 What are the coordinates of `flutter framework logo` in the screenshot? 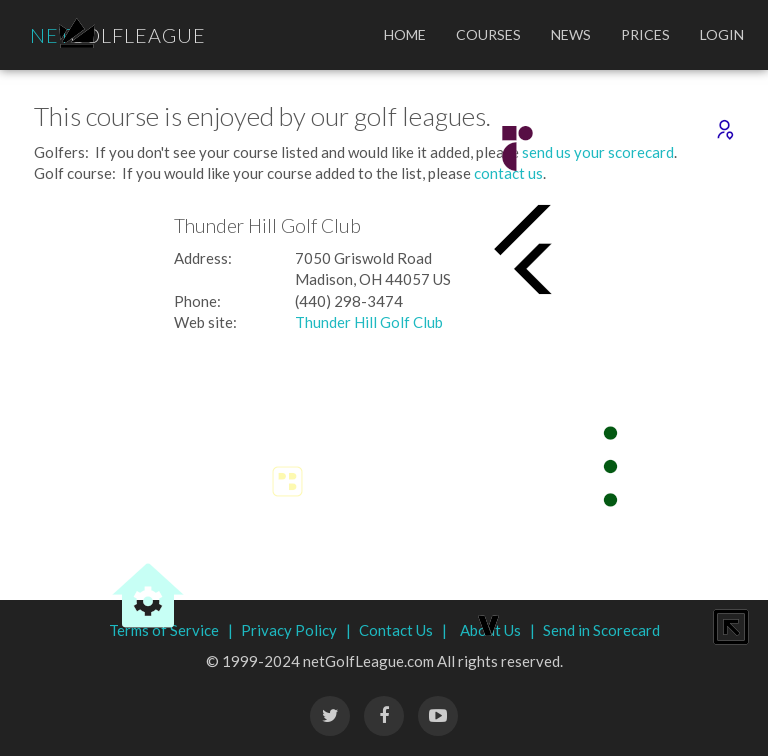 It's located at (527, 249).